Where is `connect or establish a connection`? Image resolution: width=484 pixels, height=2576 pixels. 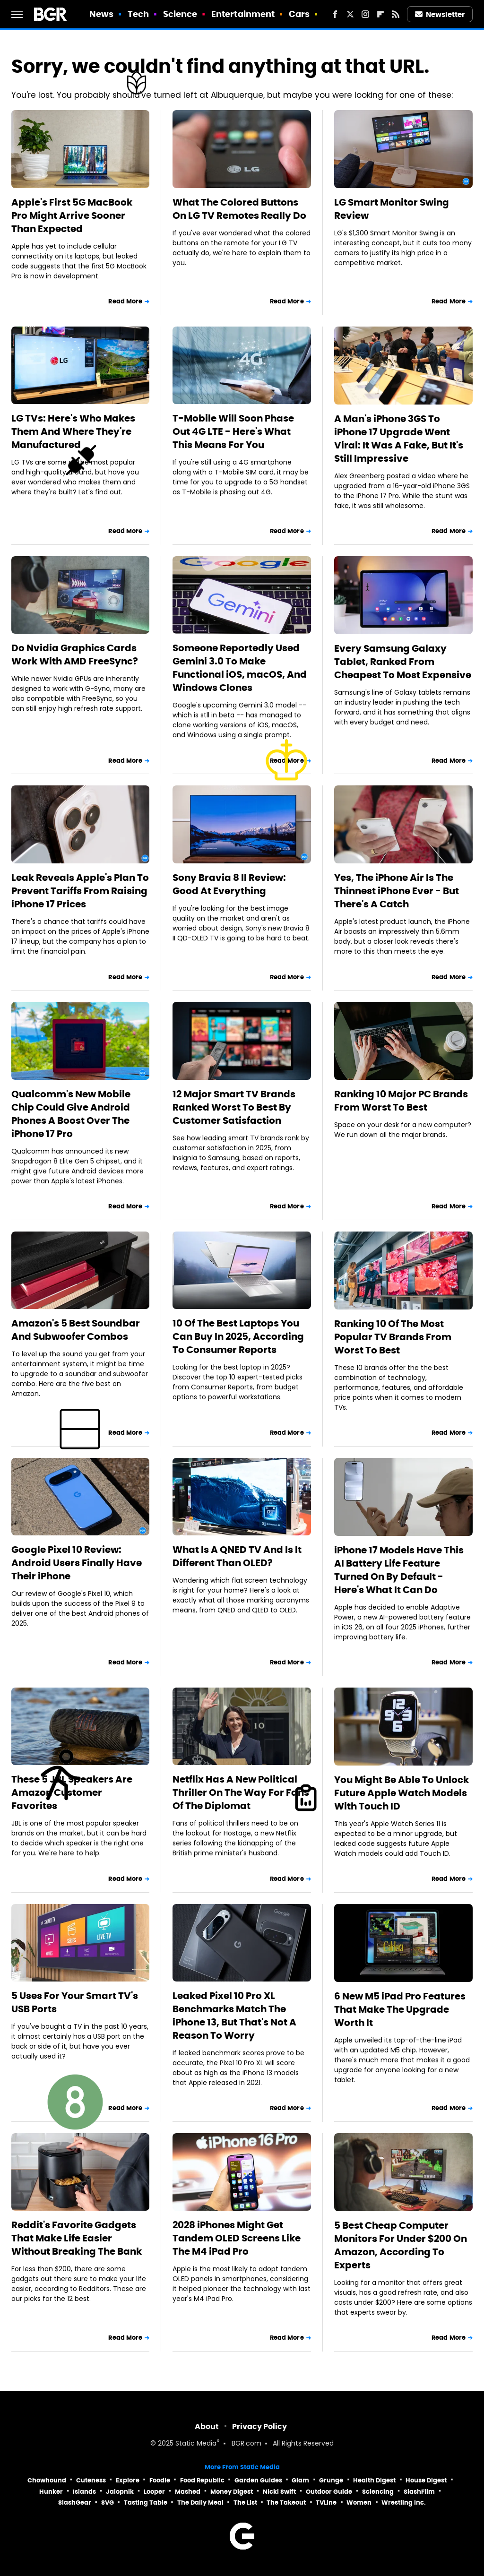 connect or establish a connection is located at coordinates (81, 460).